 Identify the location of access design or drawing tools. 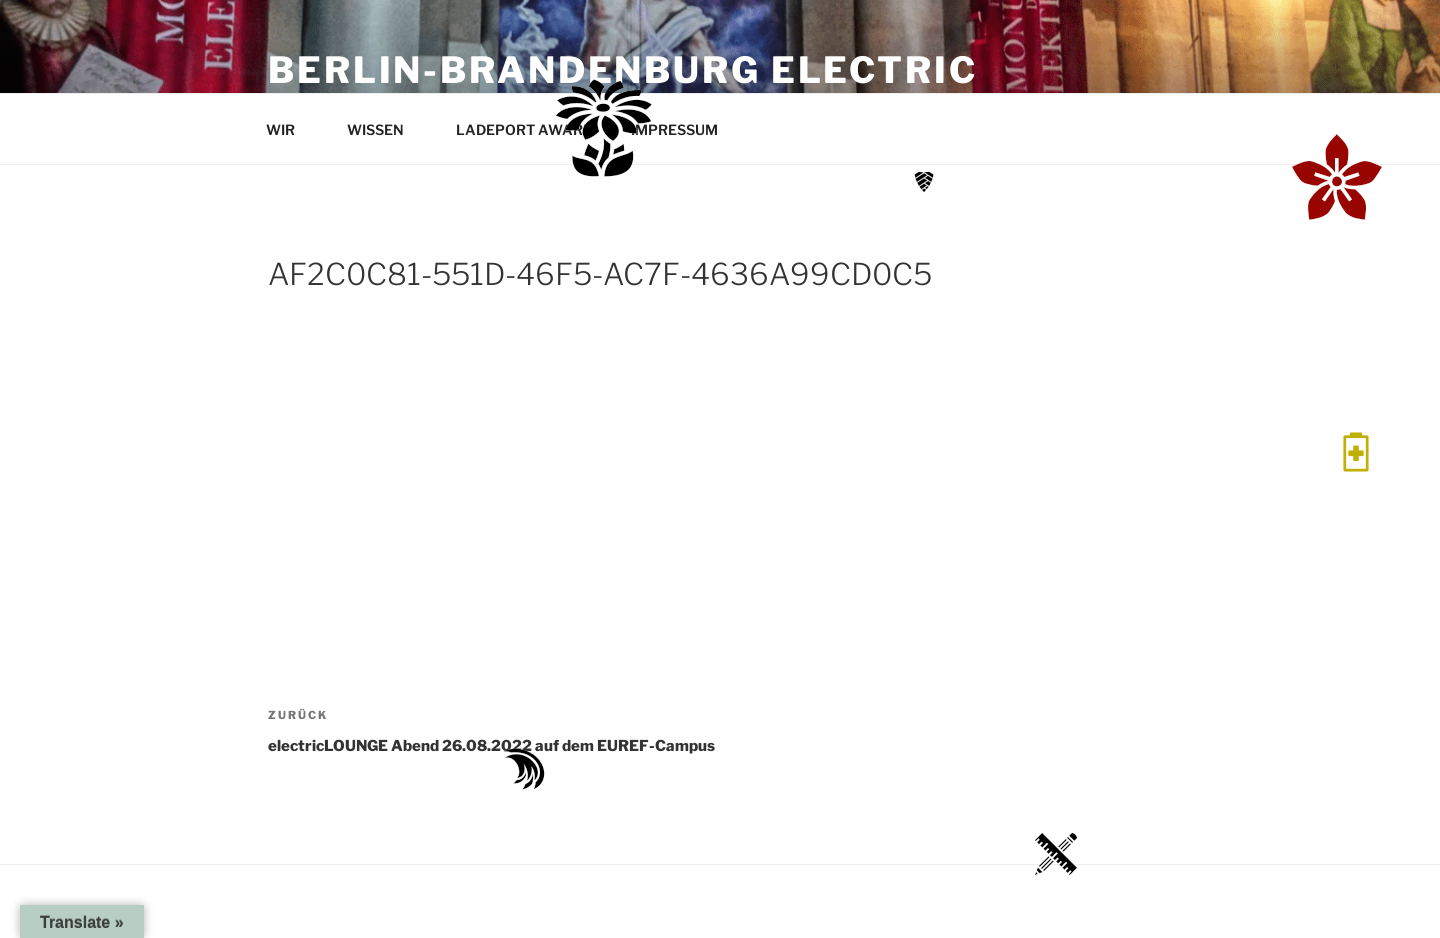
(1056, 854).